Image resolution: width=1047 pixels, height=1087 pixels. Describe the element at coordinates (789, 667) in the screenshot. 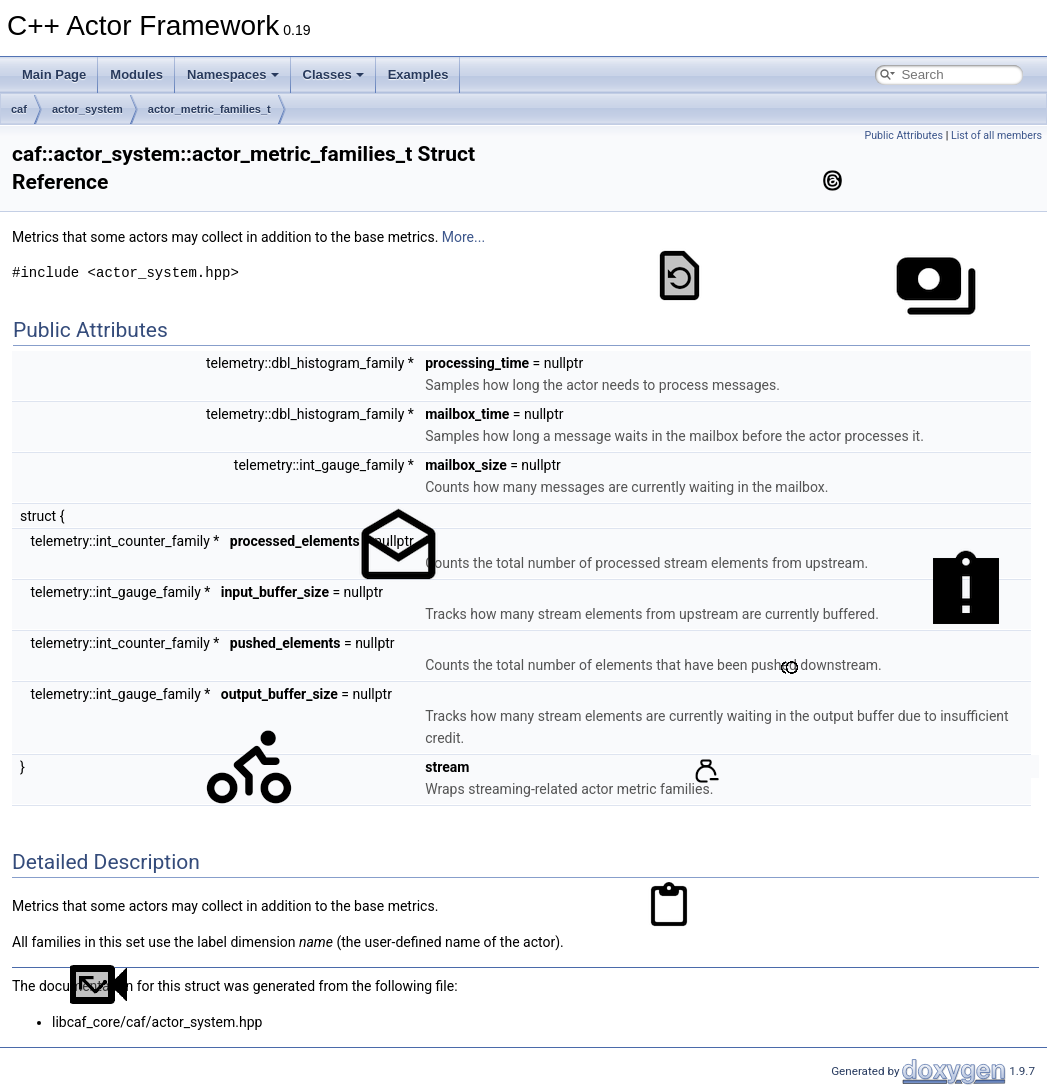

I see `view toll or payment information` at that location.